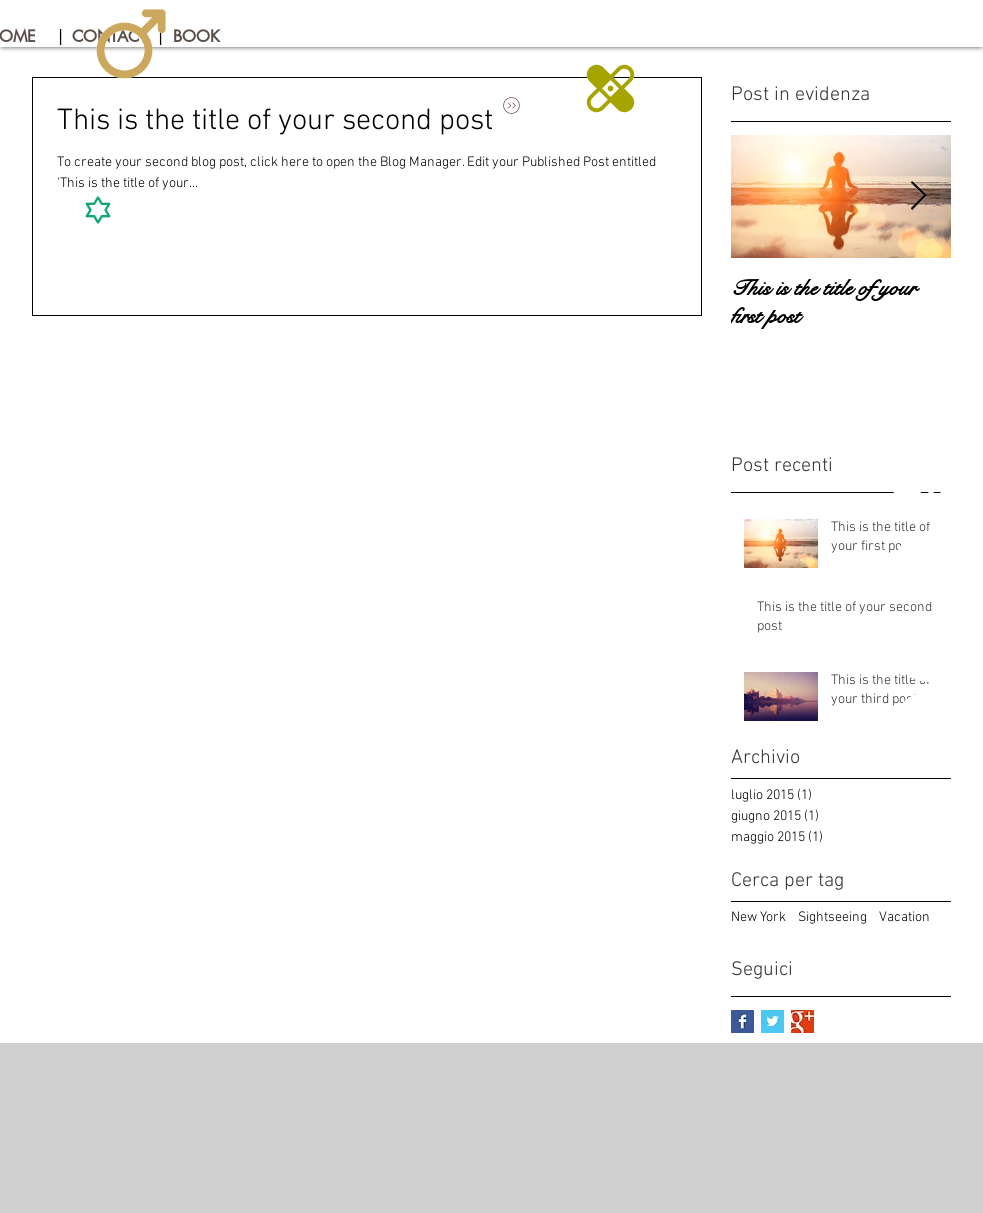 The image size is (983, 1213). Describe the element at coordinates (98, 210) in the screenshot. I see `indicates jewish or kosher-related content` at that location.